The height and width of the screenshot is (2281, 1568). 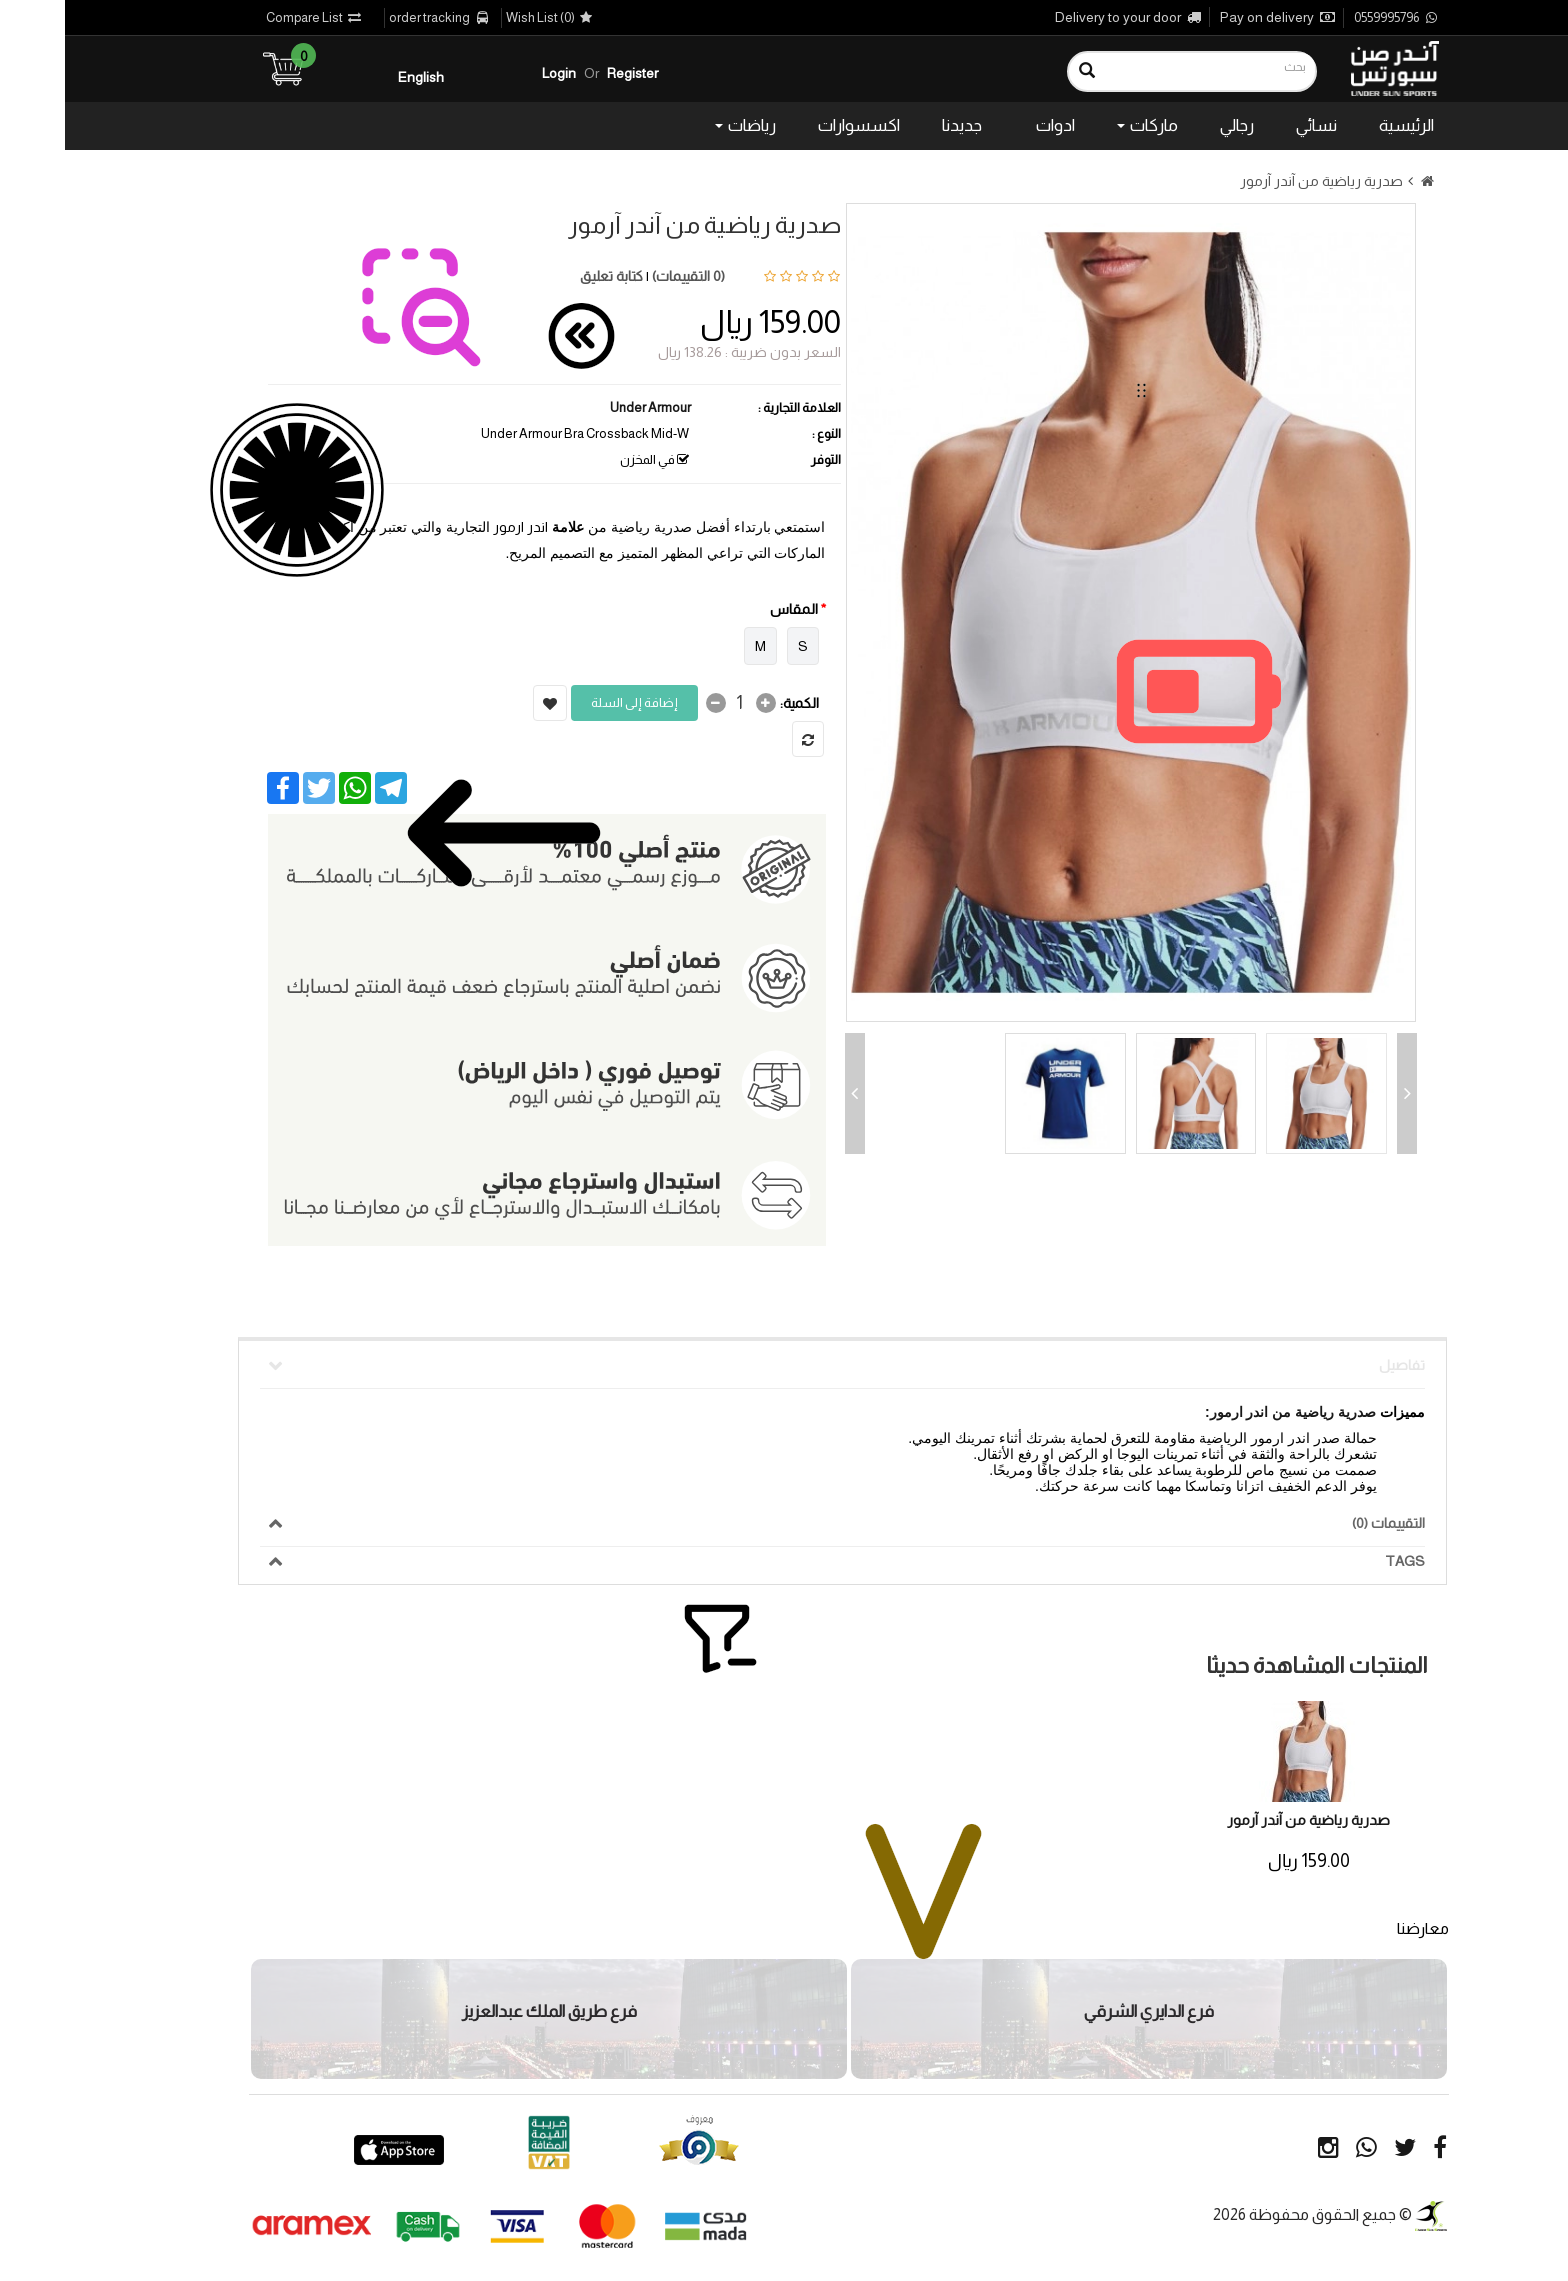 What do you see at coordinates (1141, 390) in the screenshot?
I see `drag to reorder items` at bounding box center [1141, 390].